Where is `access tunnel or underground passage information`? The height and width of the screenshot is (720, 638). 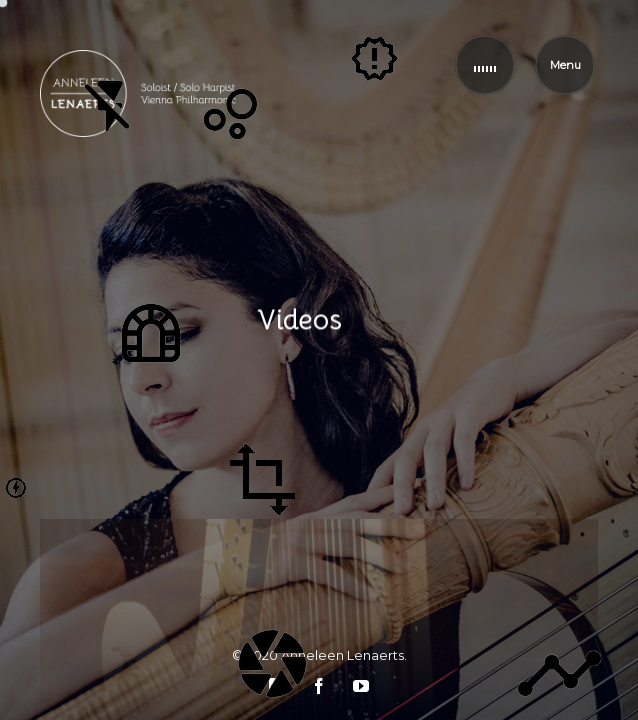
access tunnel or underground passage information is located at coordinates (151, 333).